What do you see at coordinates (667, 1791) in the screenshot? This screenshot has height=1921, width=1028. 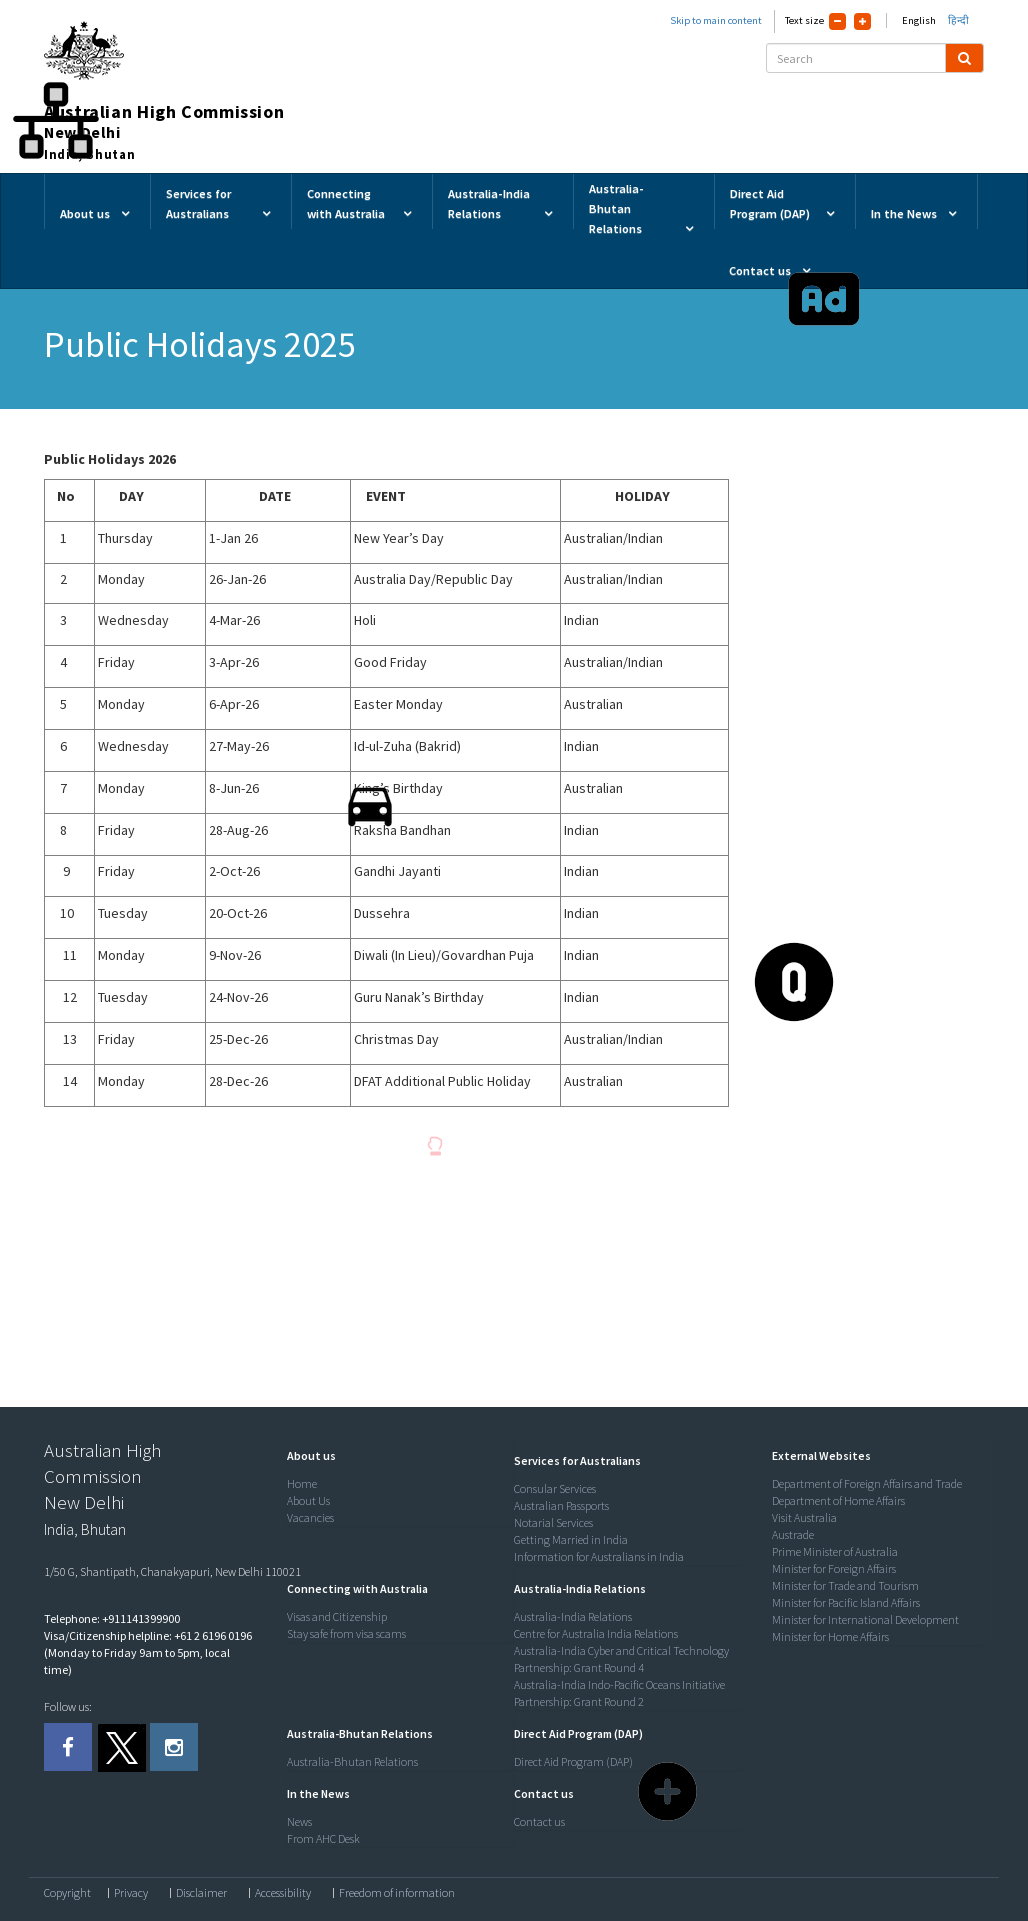 I see `add a new item` at bounding box center [667, 1791].